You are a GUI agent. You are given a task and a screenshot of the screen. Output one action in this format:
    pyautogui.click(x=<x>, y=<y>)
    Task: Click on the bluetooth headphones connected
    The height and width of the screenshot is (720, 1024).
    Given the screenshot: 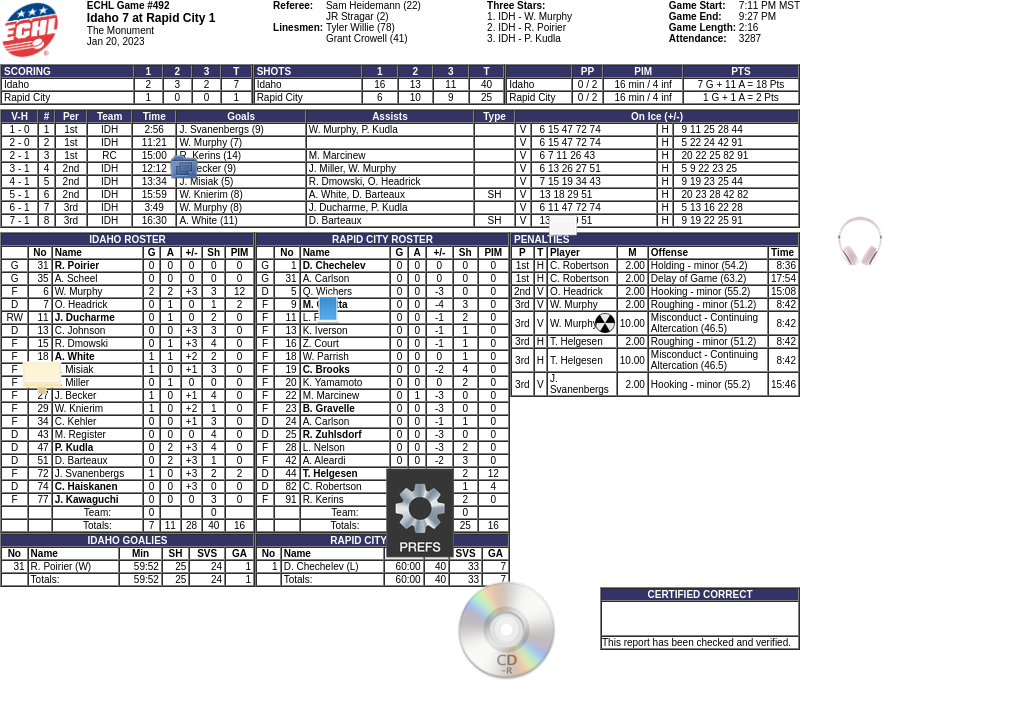 What is the action you would take?
    pyautogui.click(x=860, y=241)
    